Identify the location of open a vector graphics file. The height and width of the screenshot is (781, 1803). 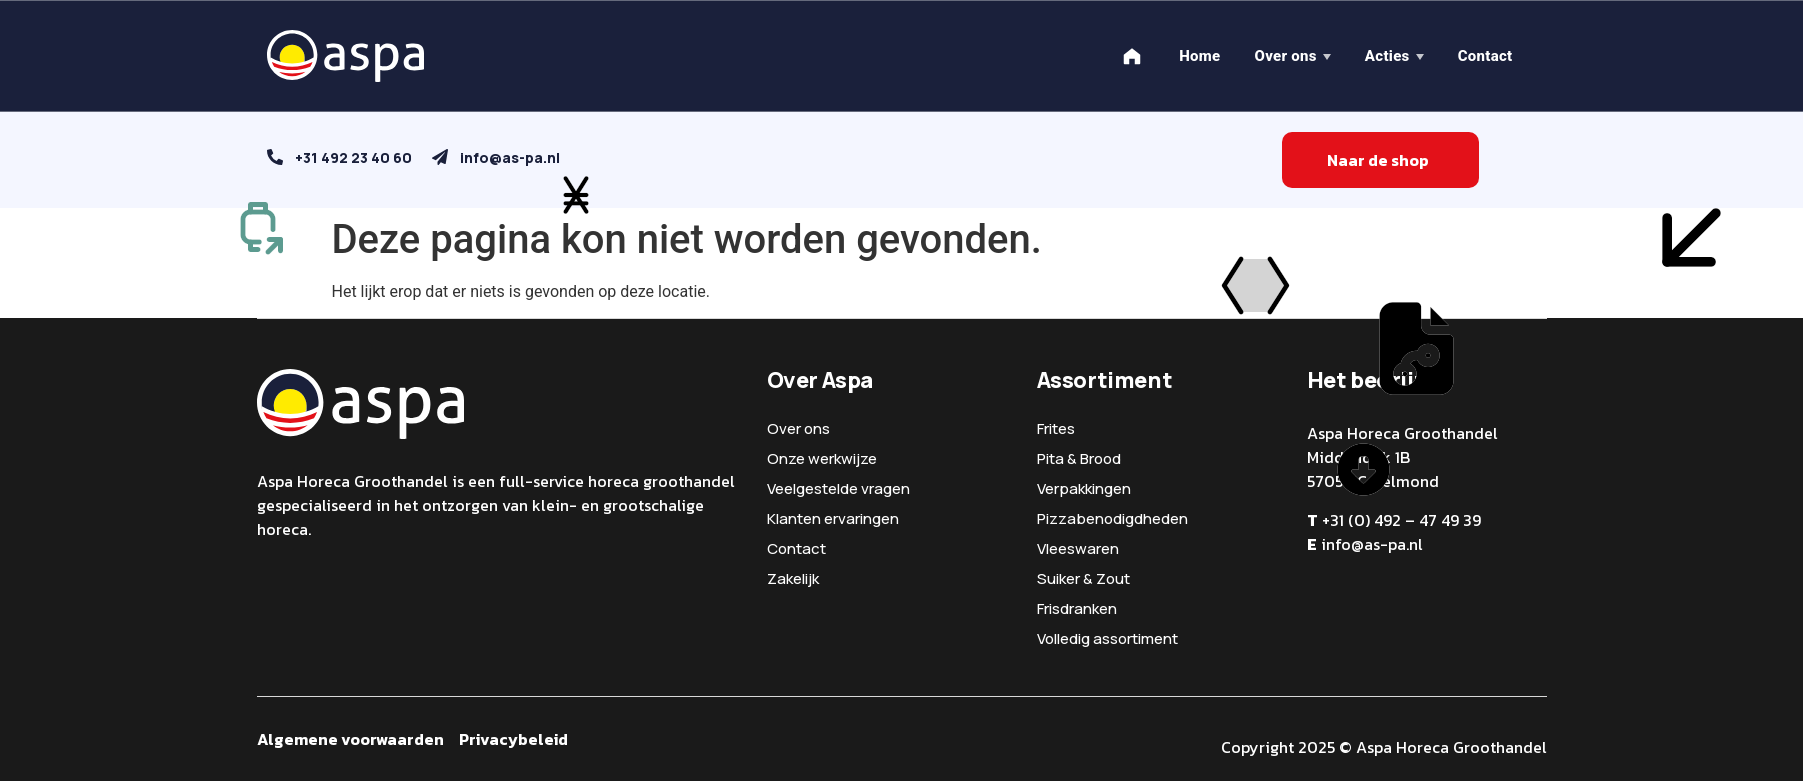
(1416, 348).